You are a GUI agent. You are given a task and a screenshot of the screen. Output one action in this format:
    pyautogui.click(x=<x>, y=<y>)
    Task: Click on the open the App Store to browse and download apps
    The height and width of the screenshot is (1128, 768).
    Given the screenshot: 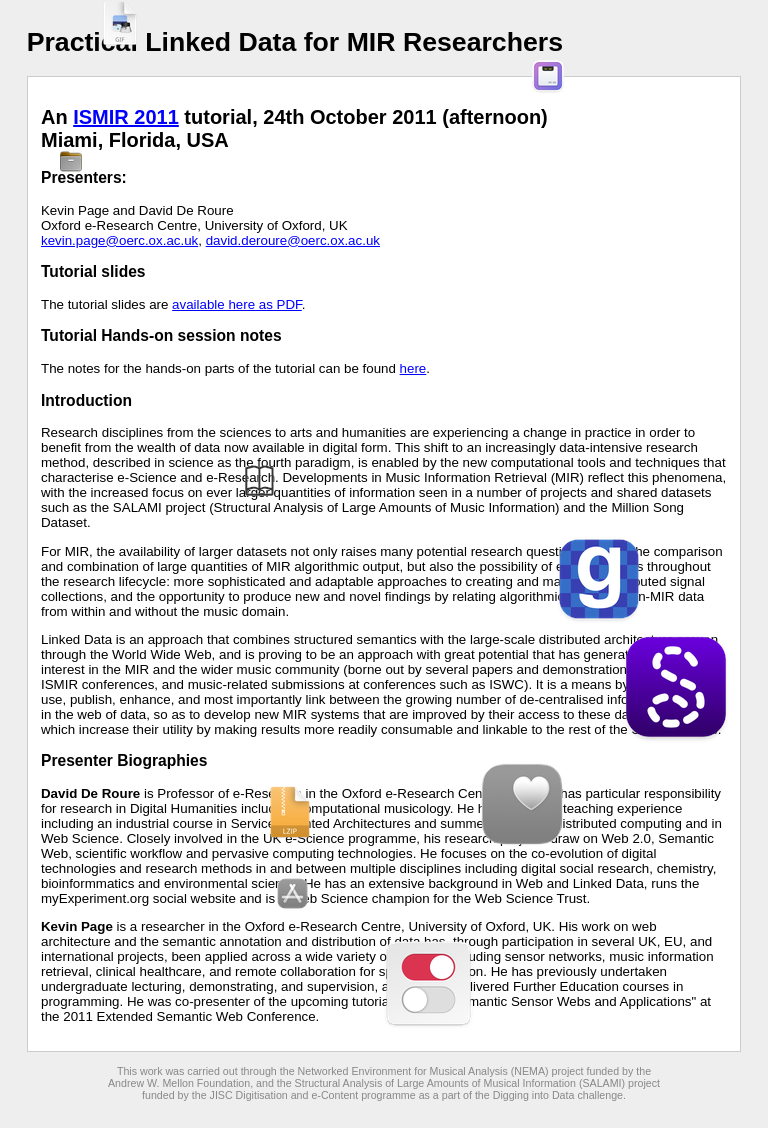 What is the action you would take?
    pyautogui.click(x=292, y=893)
    